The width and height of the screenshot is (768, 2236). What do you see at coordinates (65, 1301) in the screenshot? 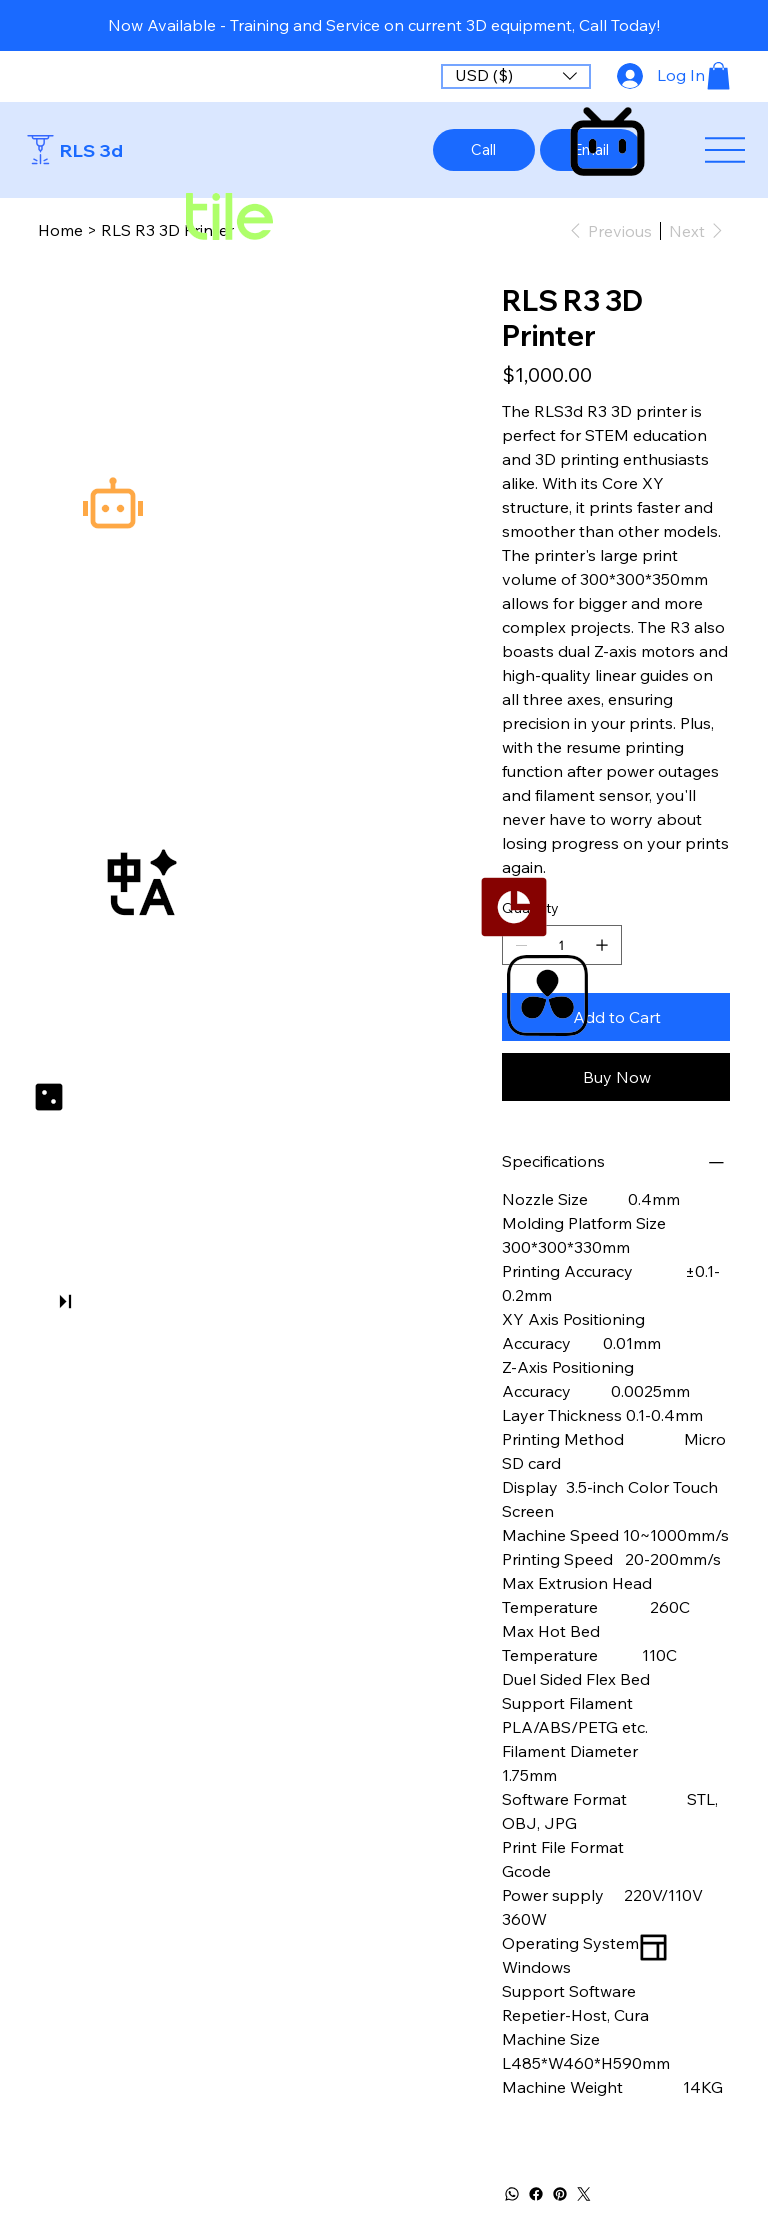
I see `skip to the next track or item` at bounding box center [65, 1301].